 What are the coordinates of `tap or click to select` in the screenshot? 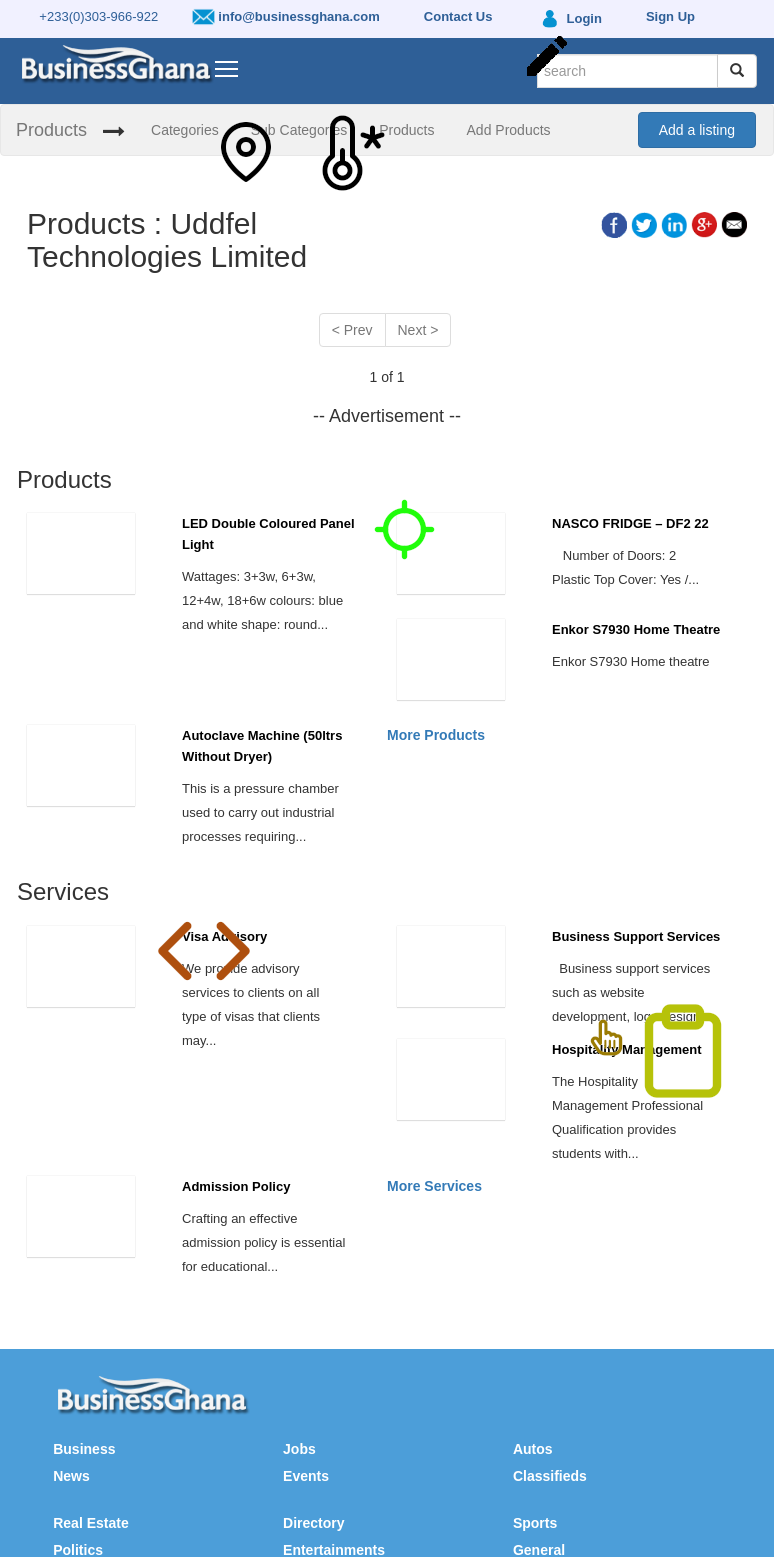 It's located at (606, 1037).